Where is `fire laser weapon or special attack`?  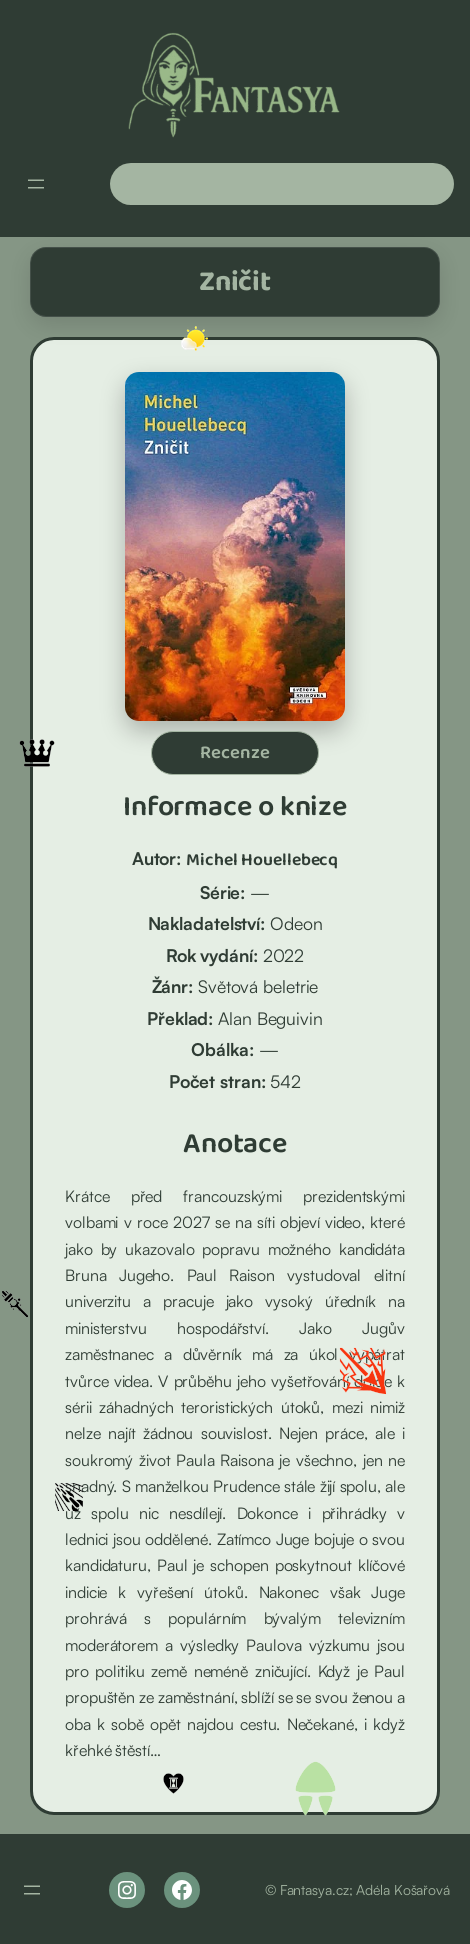
fire laser weapon or special attack is located at coordinates (15, 1304).